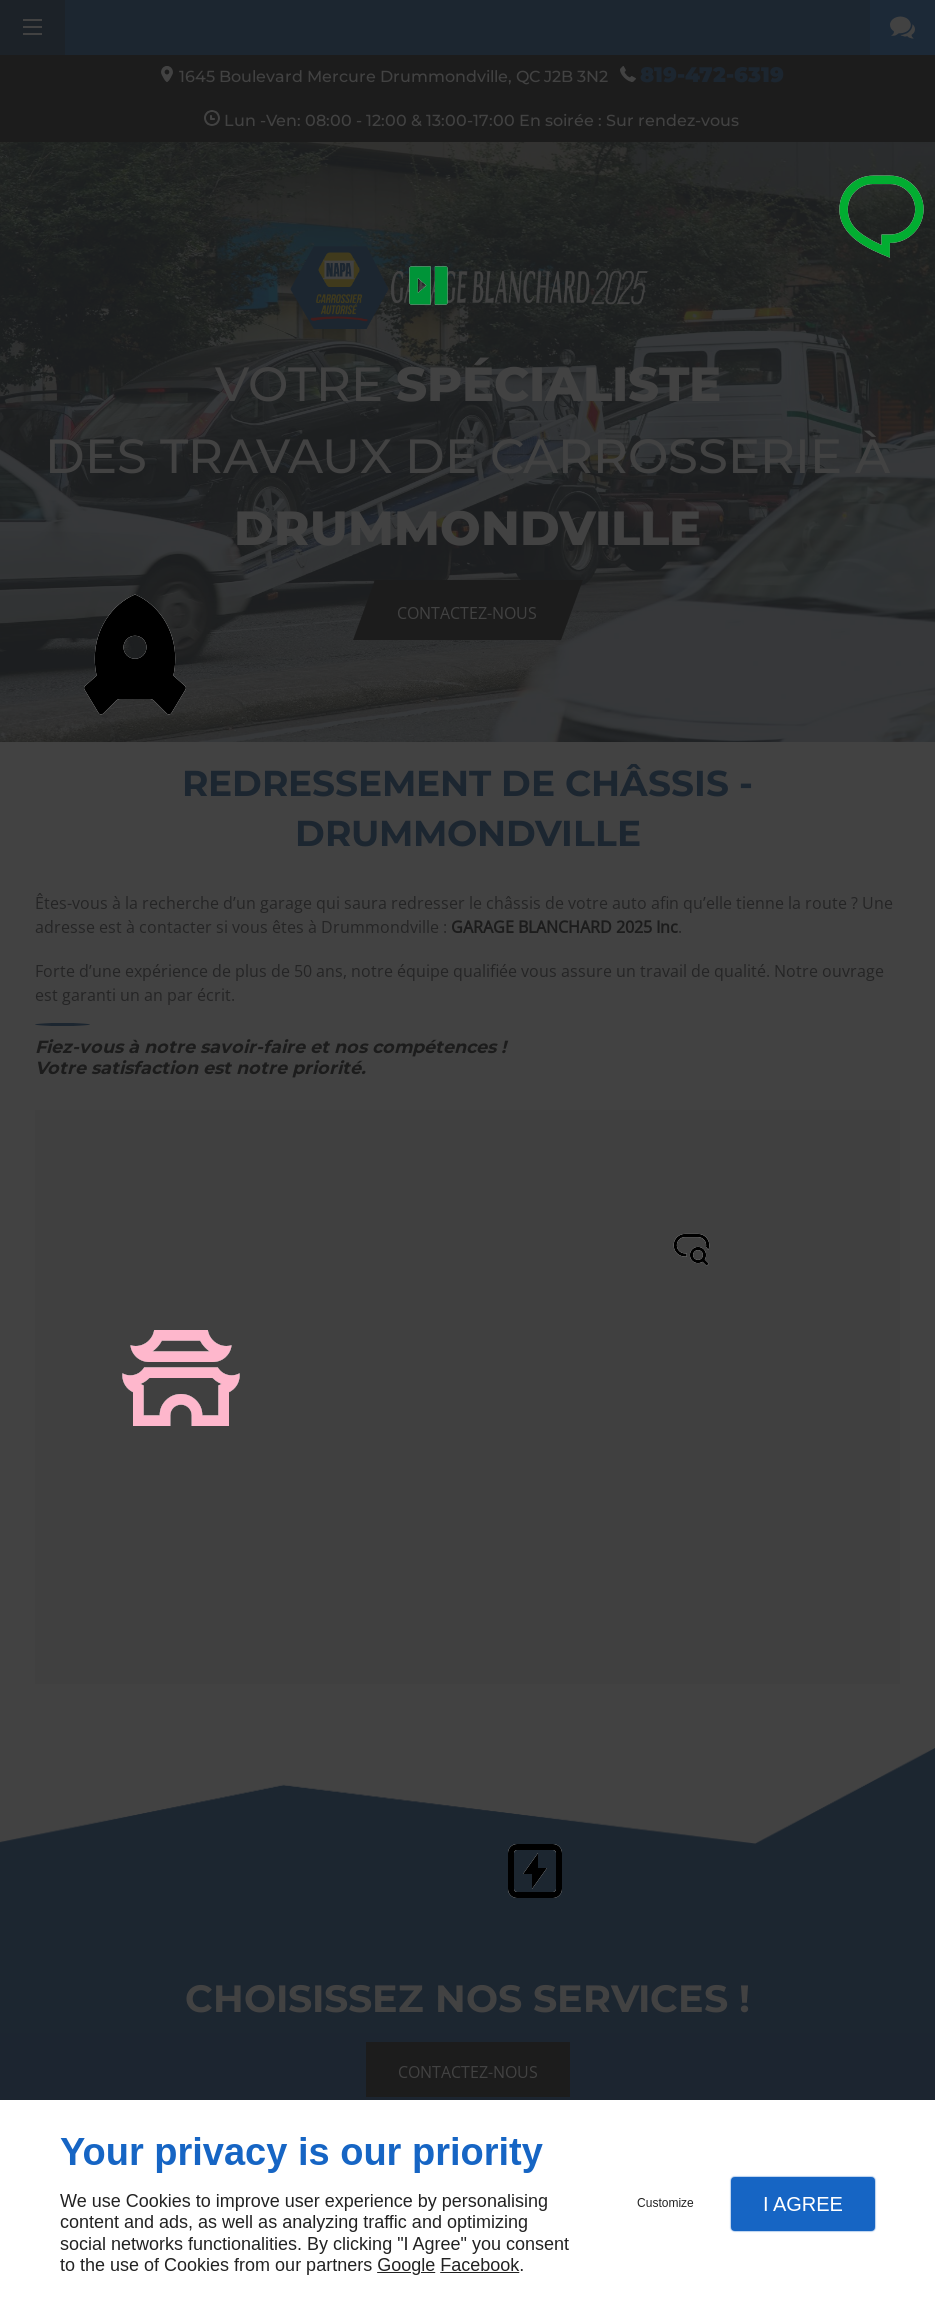  What do you see at coordinates (535, 1871) in the screenshot?
I see `locate nearby AED (automated external defibrillator)` at bounding box center [535, 1871].